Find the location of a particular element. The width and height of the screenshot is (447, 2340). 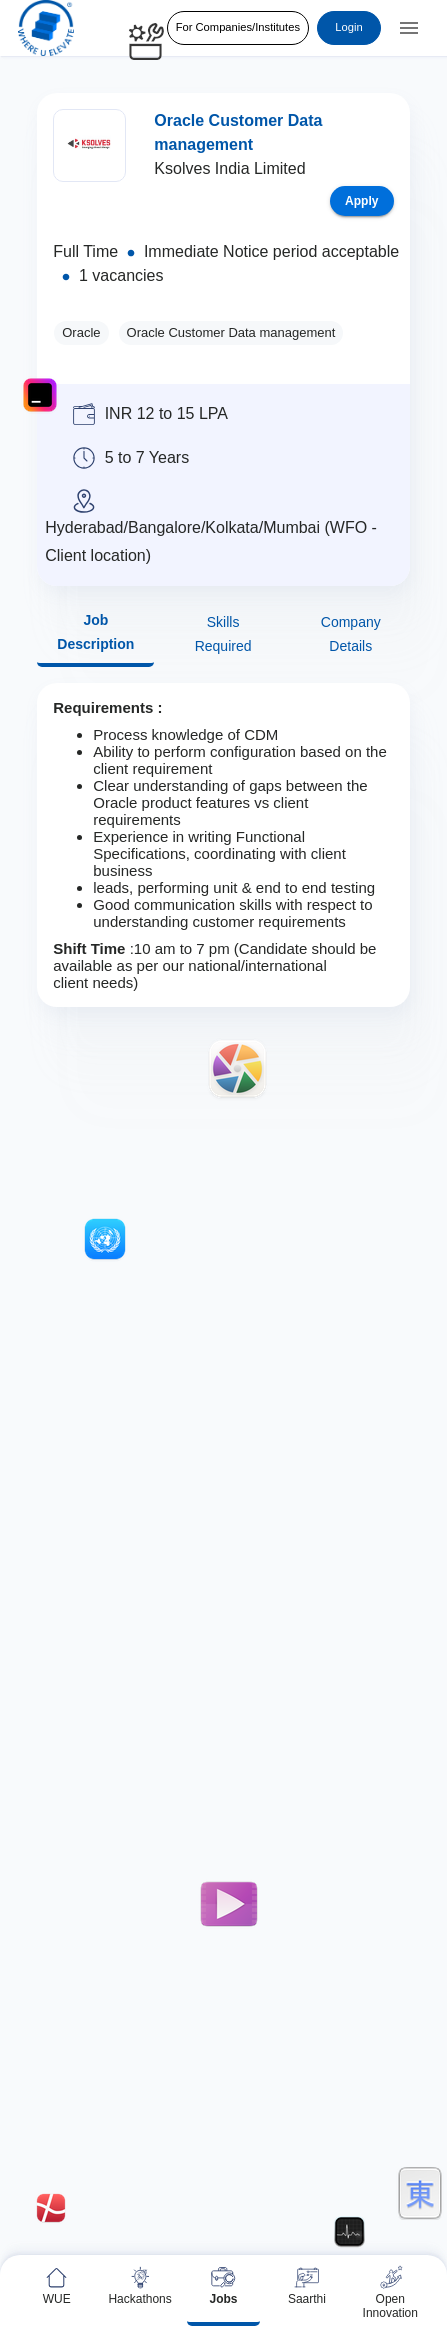

open darktable photo editing application is located at coordinates (237, 1068).